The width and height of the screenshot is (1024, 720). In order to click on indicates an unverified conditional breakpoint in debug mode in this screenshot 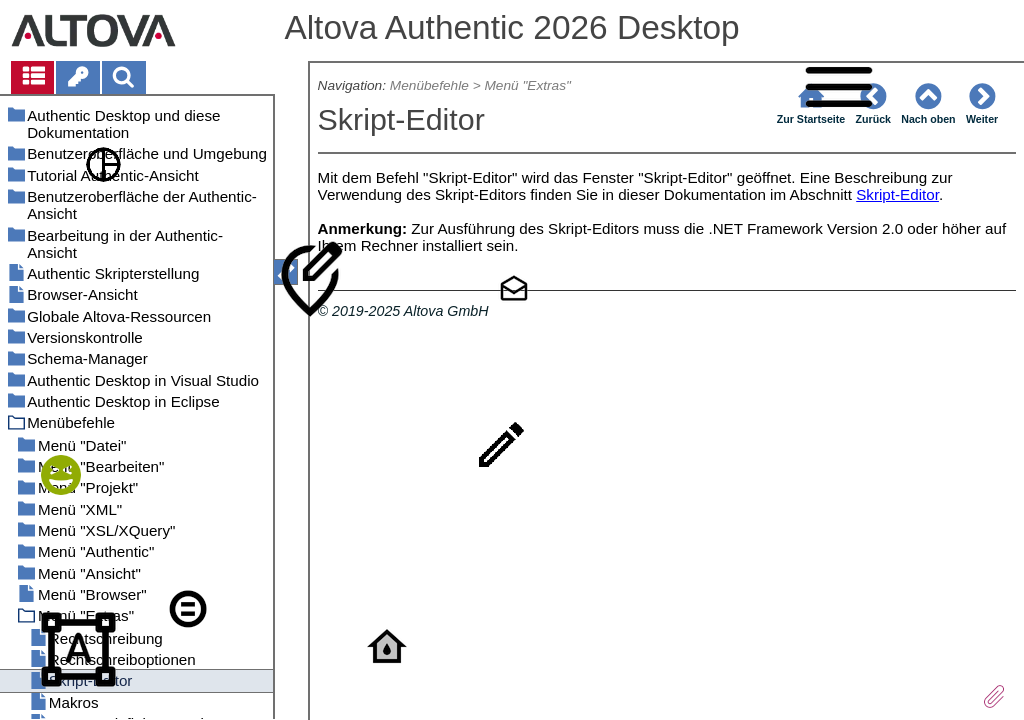, I will do `click(188, 609)`.